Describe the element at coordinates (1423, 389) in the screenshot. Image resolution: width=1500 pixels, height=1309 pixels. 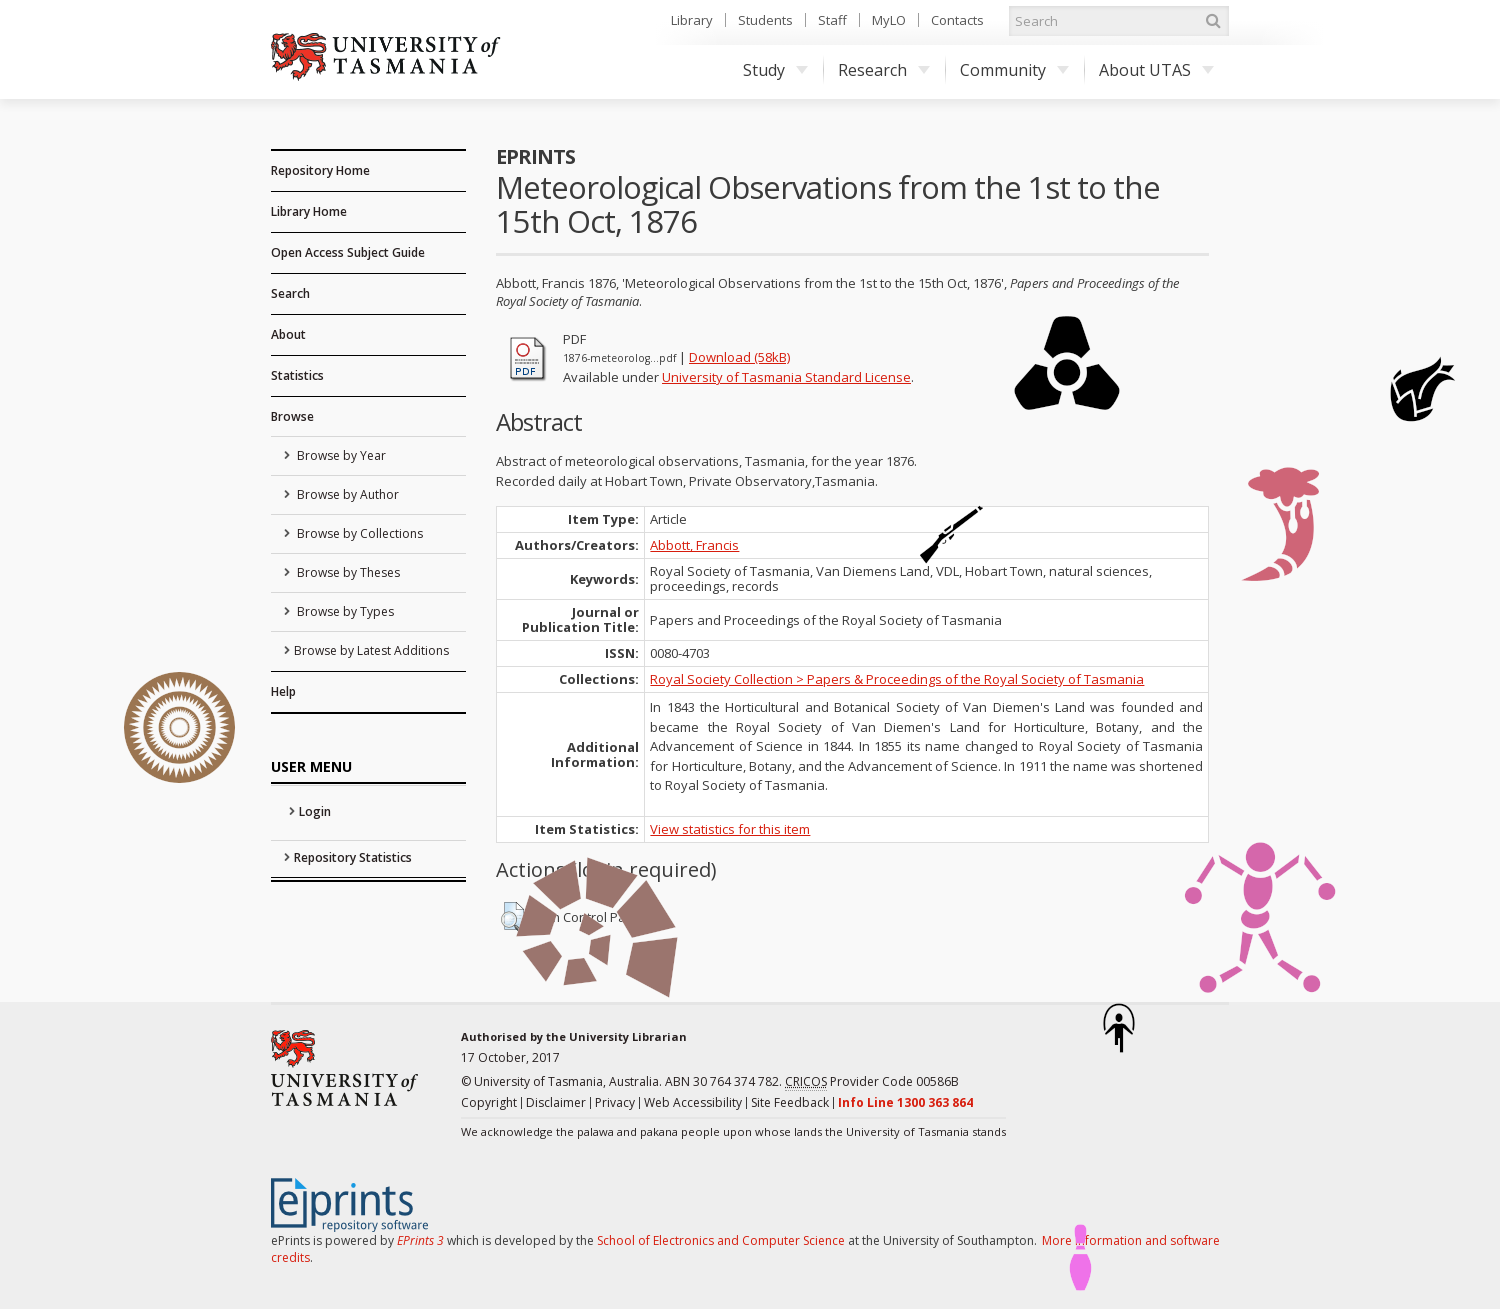
I see `indicates a new sprout or growth stage in a farming game` at that location.